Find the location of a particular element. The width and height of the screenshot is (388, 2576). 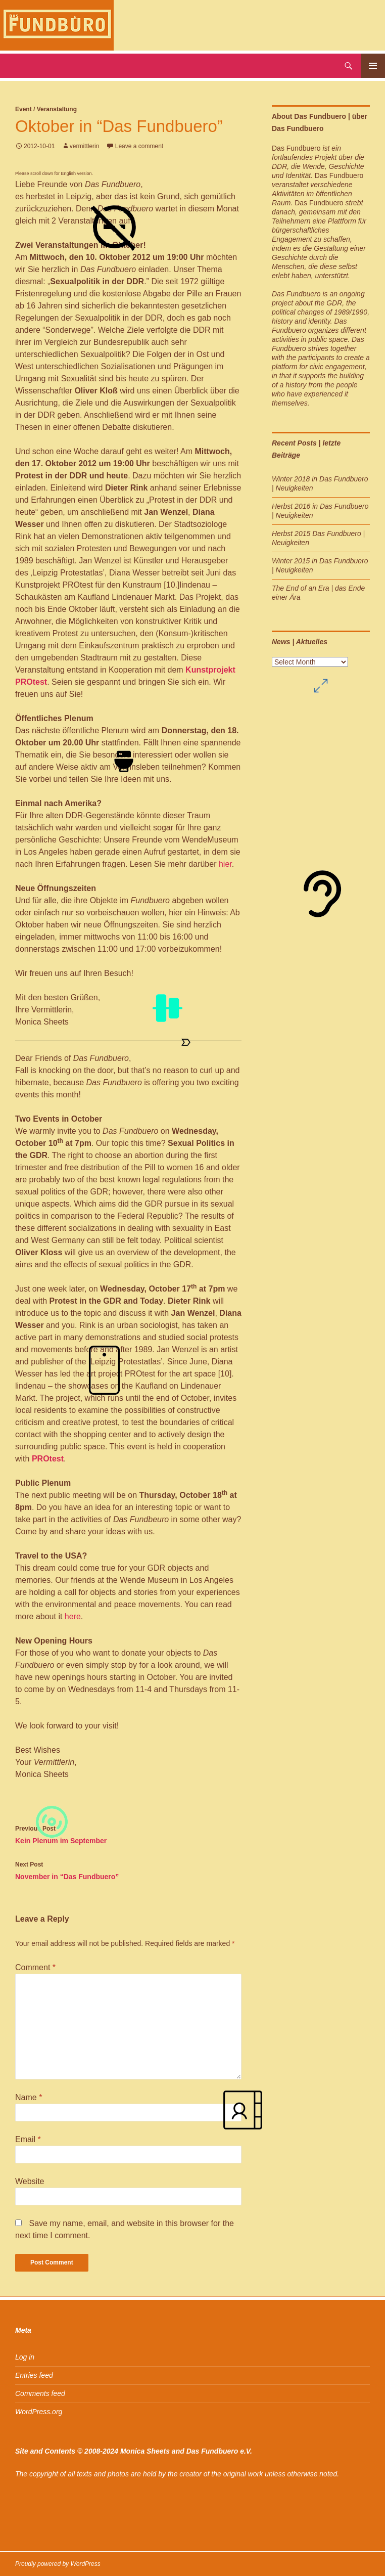

mark message as important is located at coordinates (186, 1042).